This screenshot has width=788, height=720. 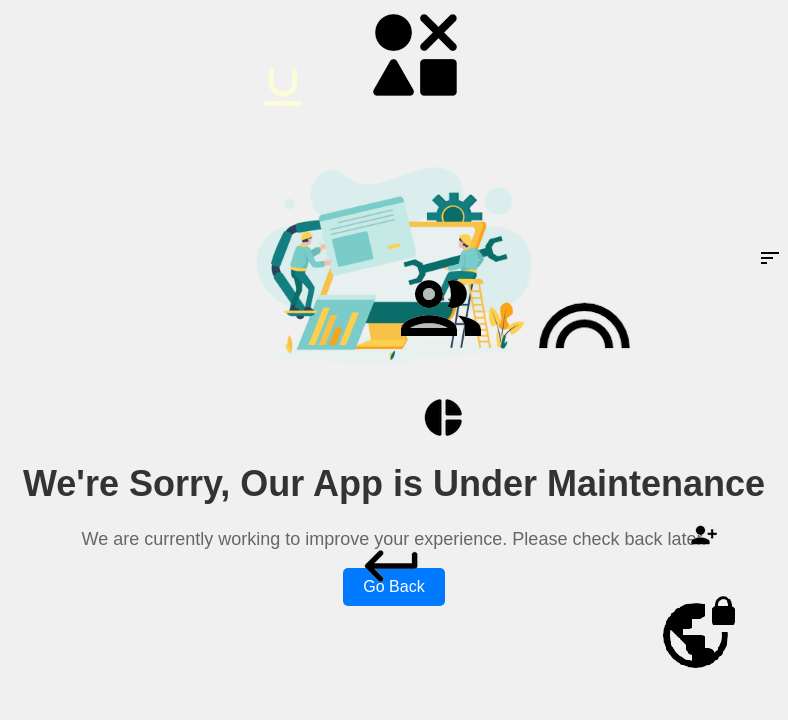 I want to click on apply underline formatting to selected text, so click(x=283, y=87).